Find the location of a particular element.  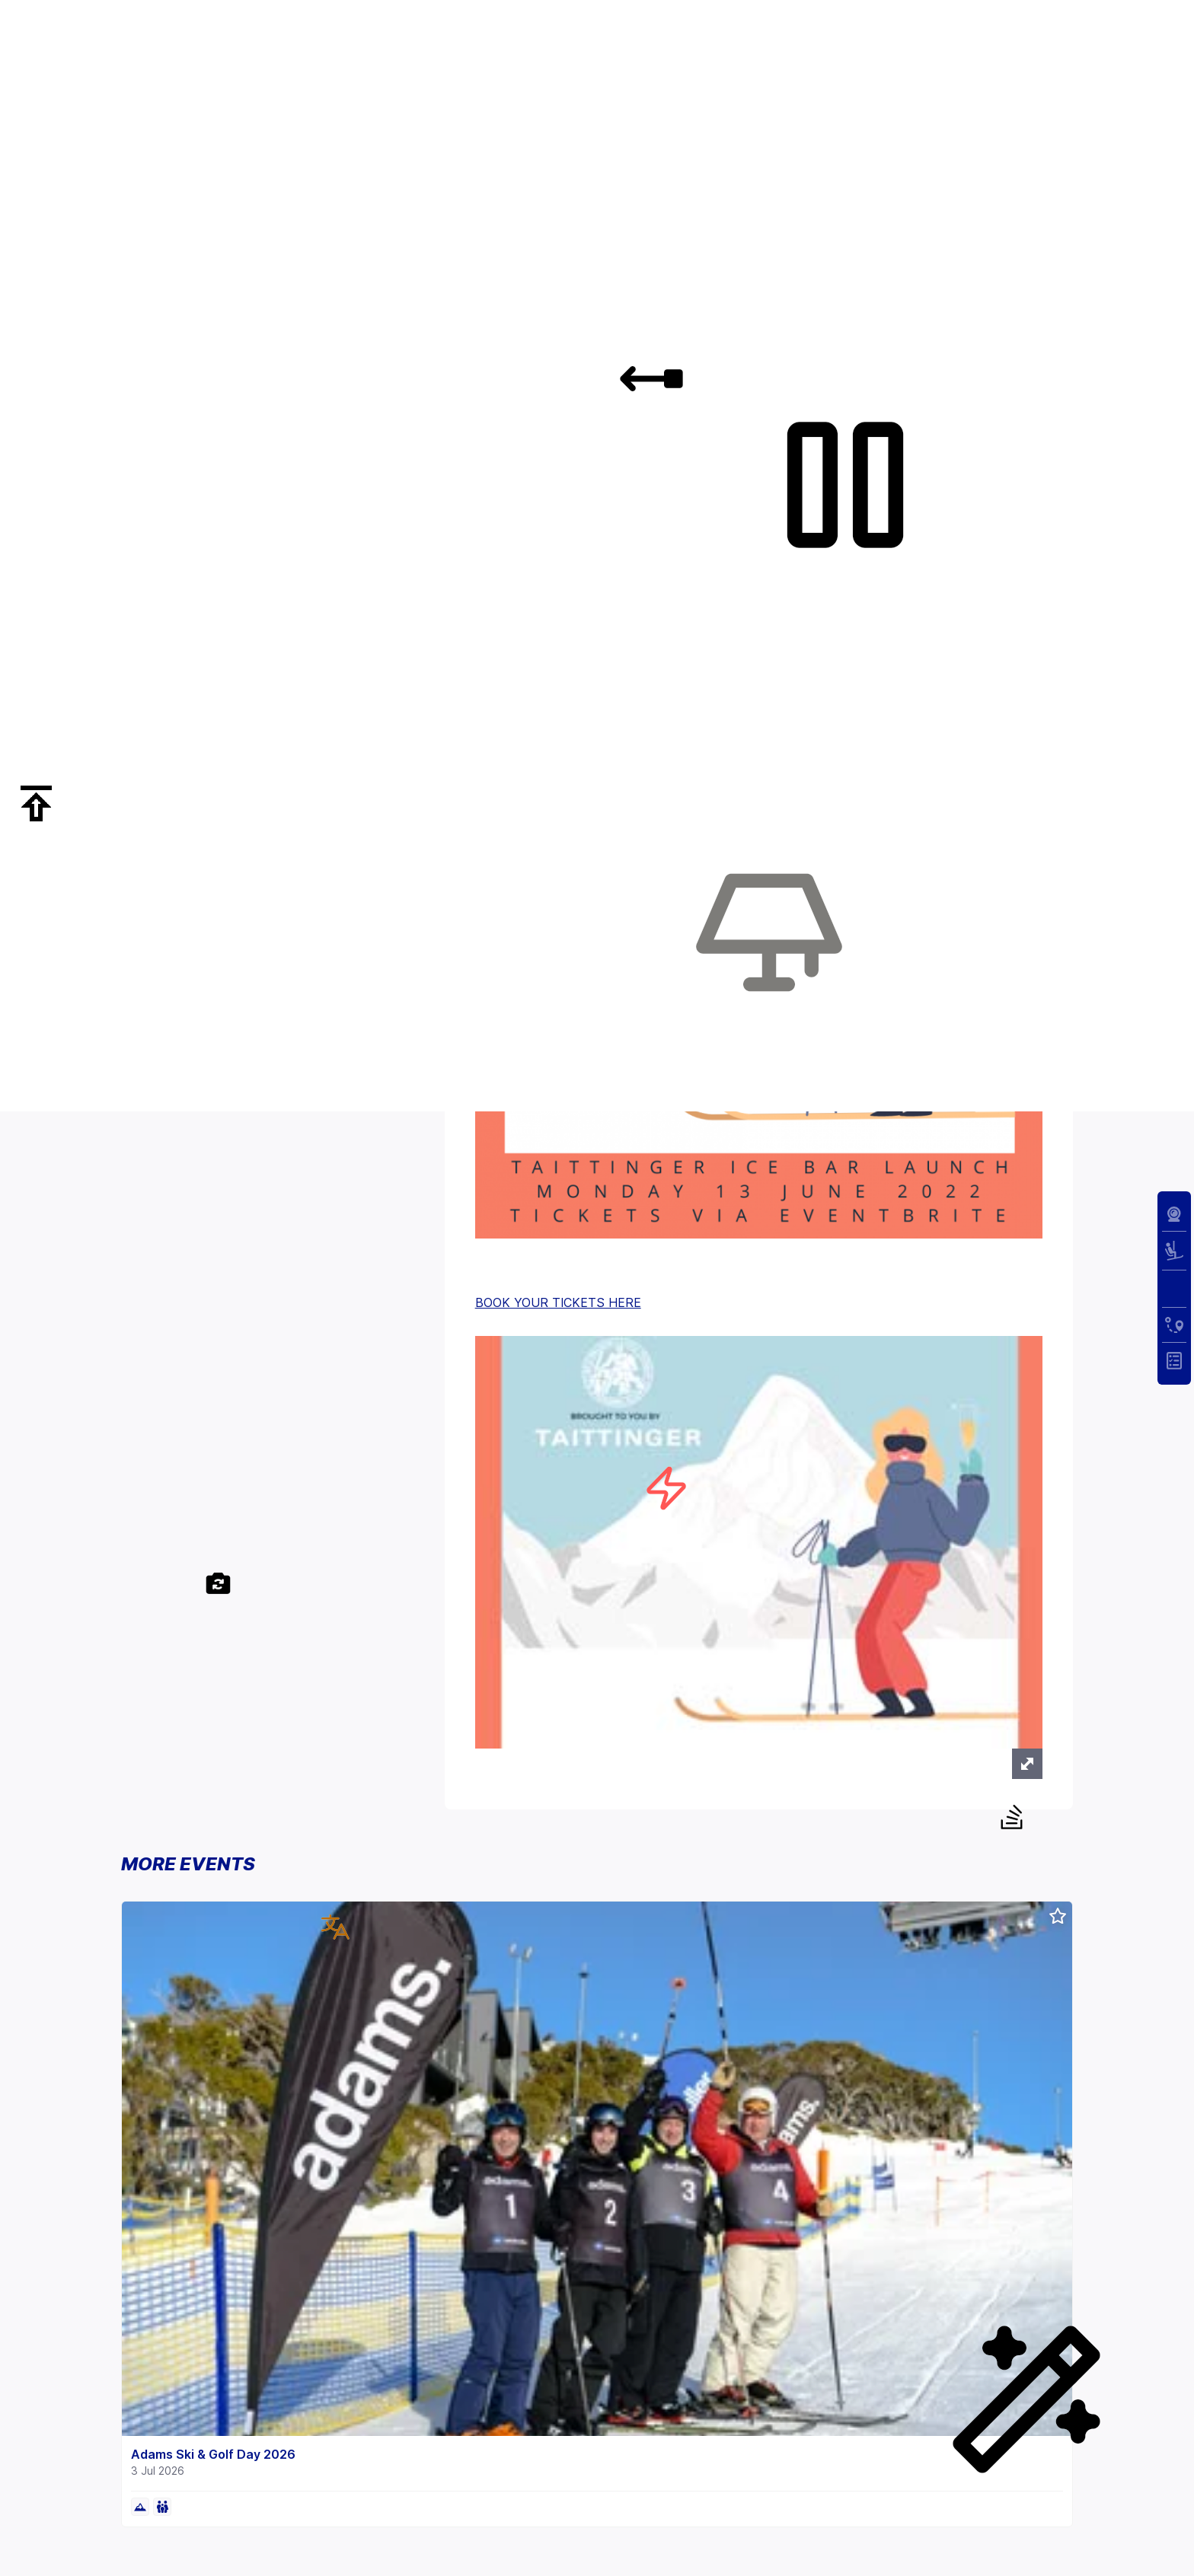

translate text to another language is located at coordinates (334, 1927).